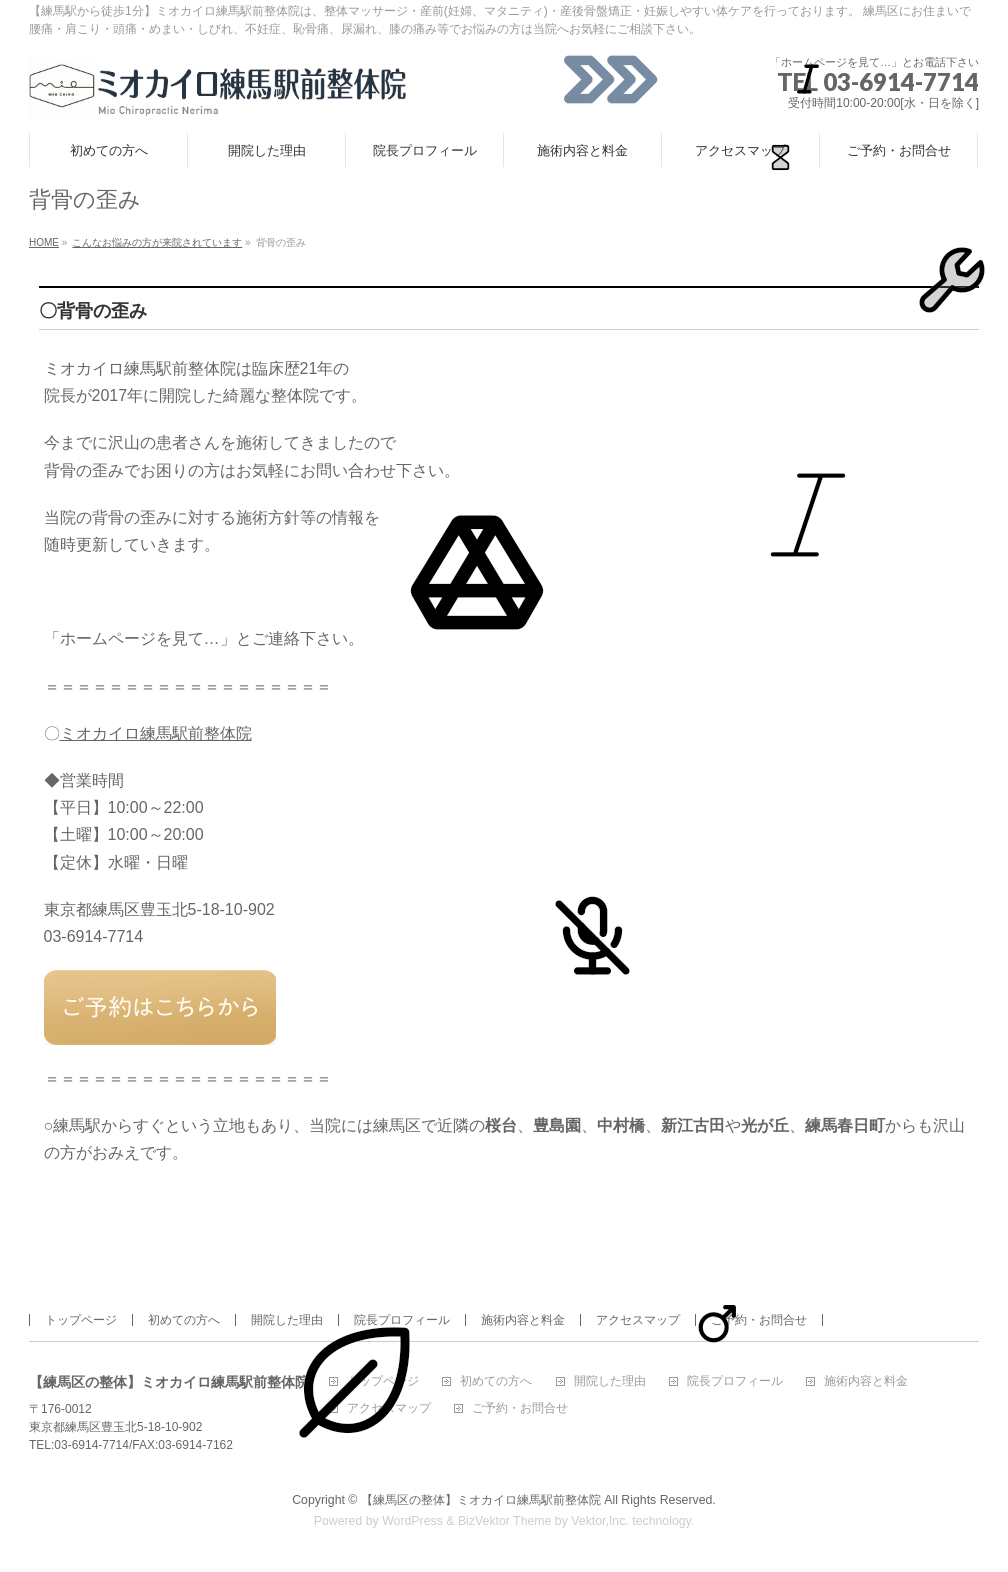 This screenshot has height=1572, width=1008. Describe the element at coordinates (354, 1382) in the screenshot. I see `view eco-friendly or sustainable options` at that location.